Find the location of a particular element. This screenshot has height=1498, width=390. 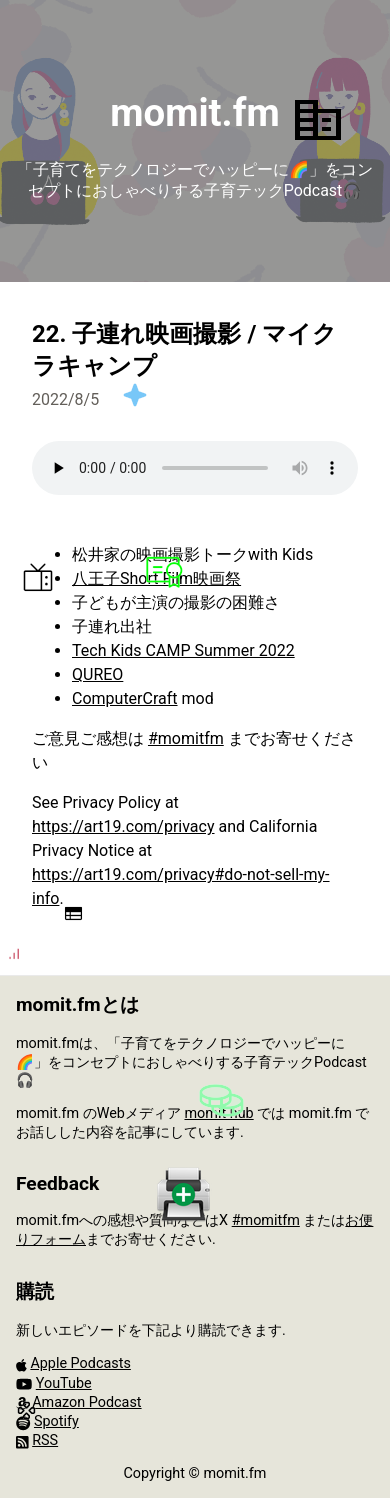

indicates medium cellular signal strength is located at coordinates (19, 951).